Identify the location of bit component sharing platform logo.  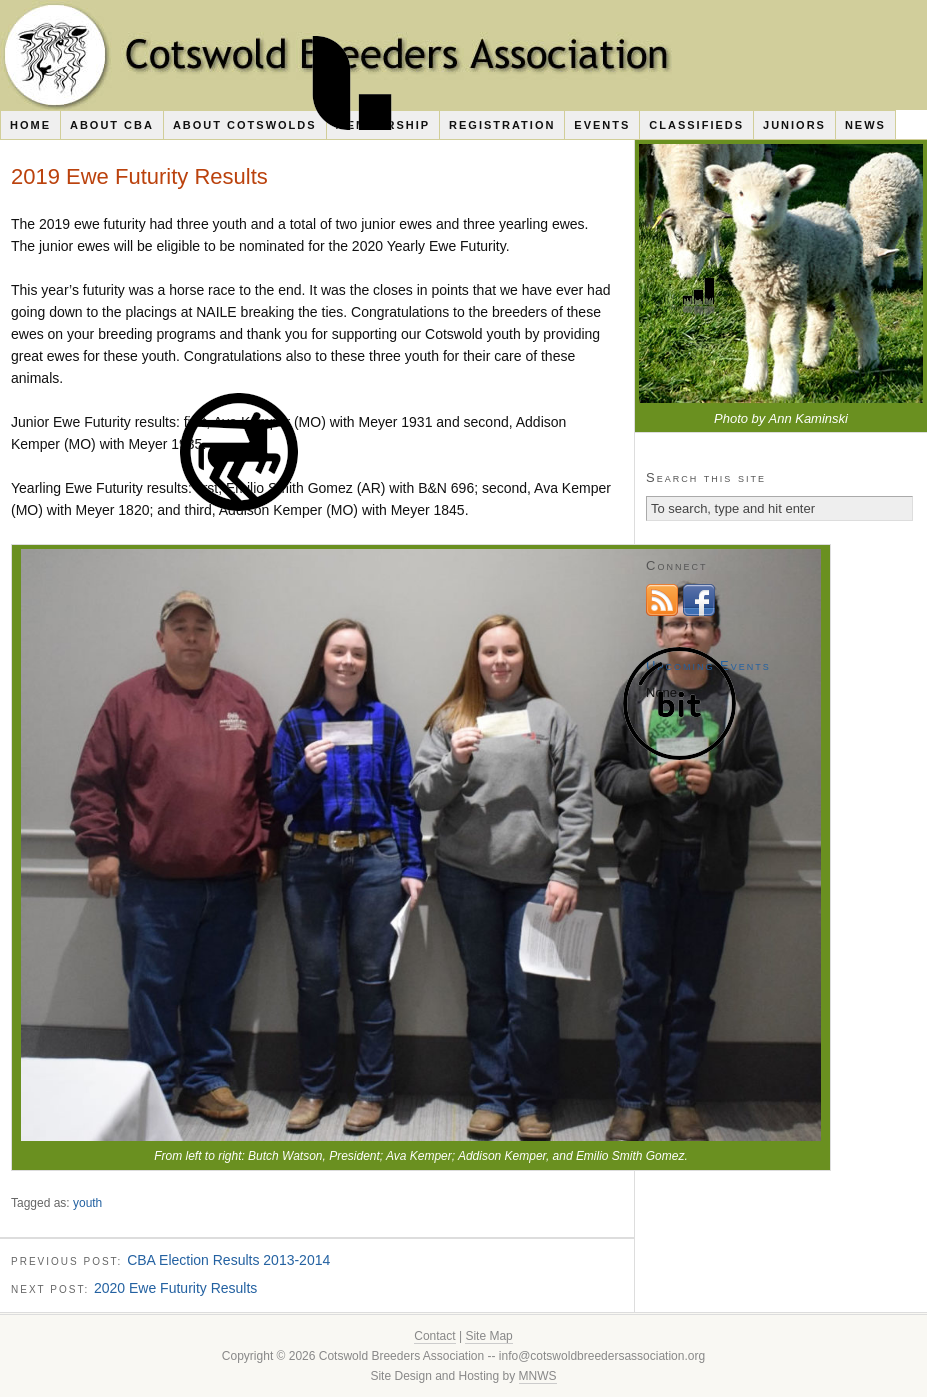
(679, 703).